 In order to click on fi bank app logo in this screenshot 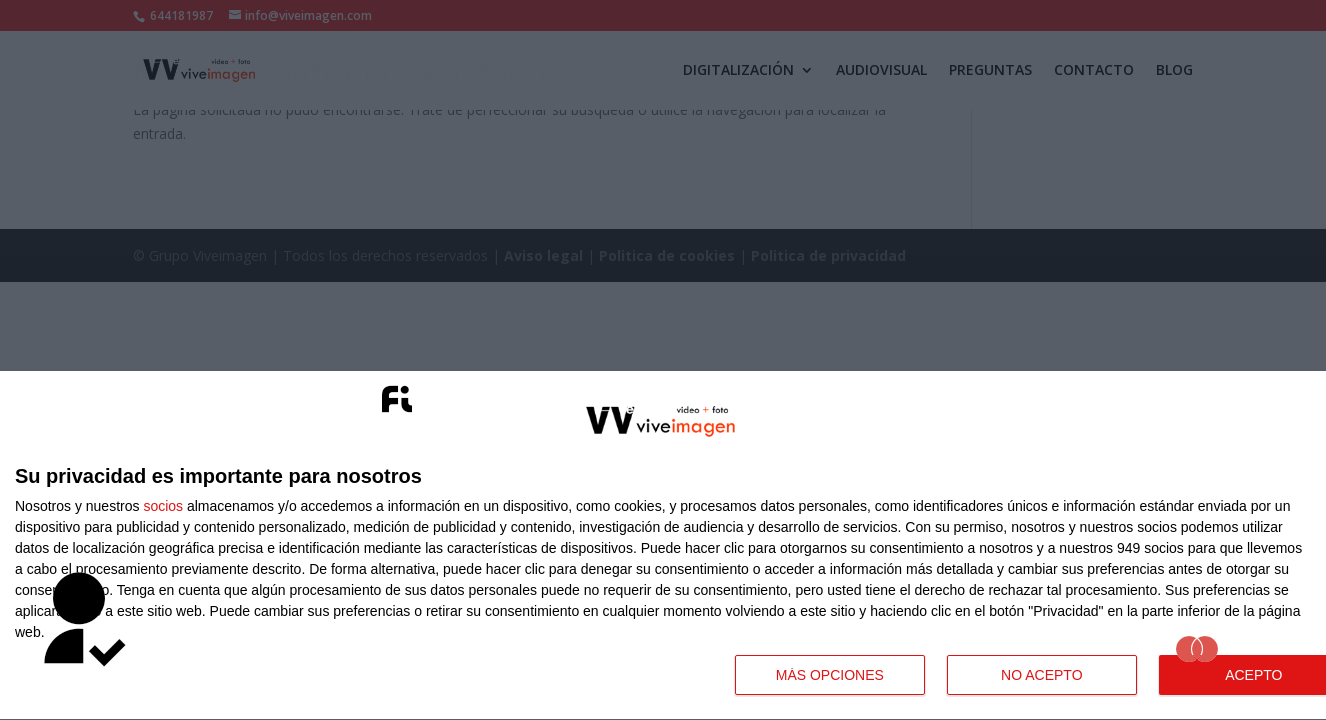, I will do `click(397, 399)`.